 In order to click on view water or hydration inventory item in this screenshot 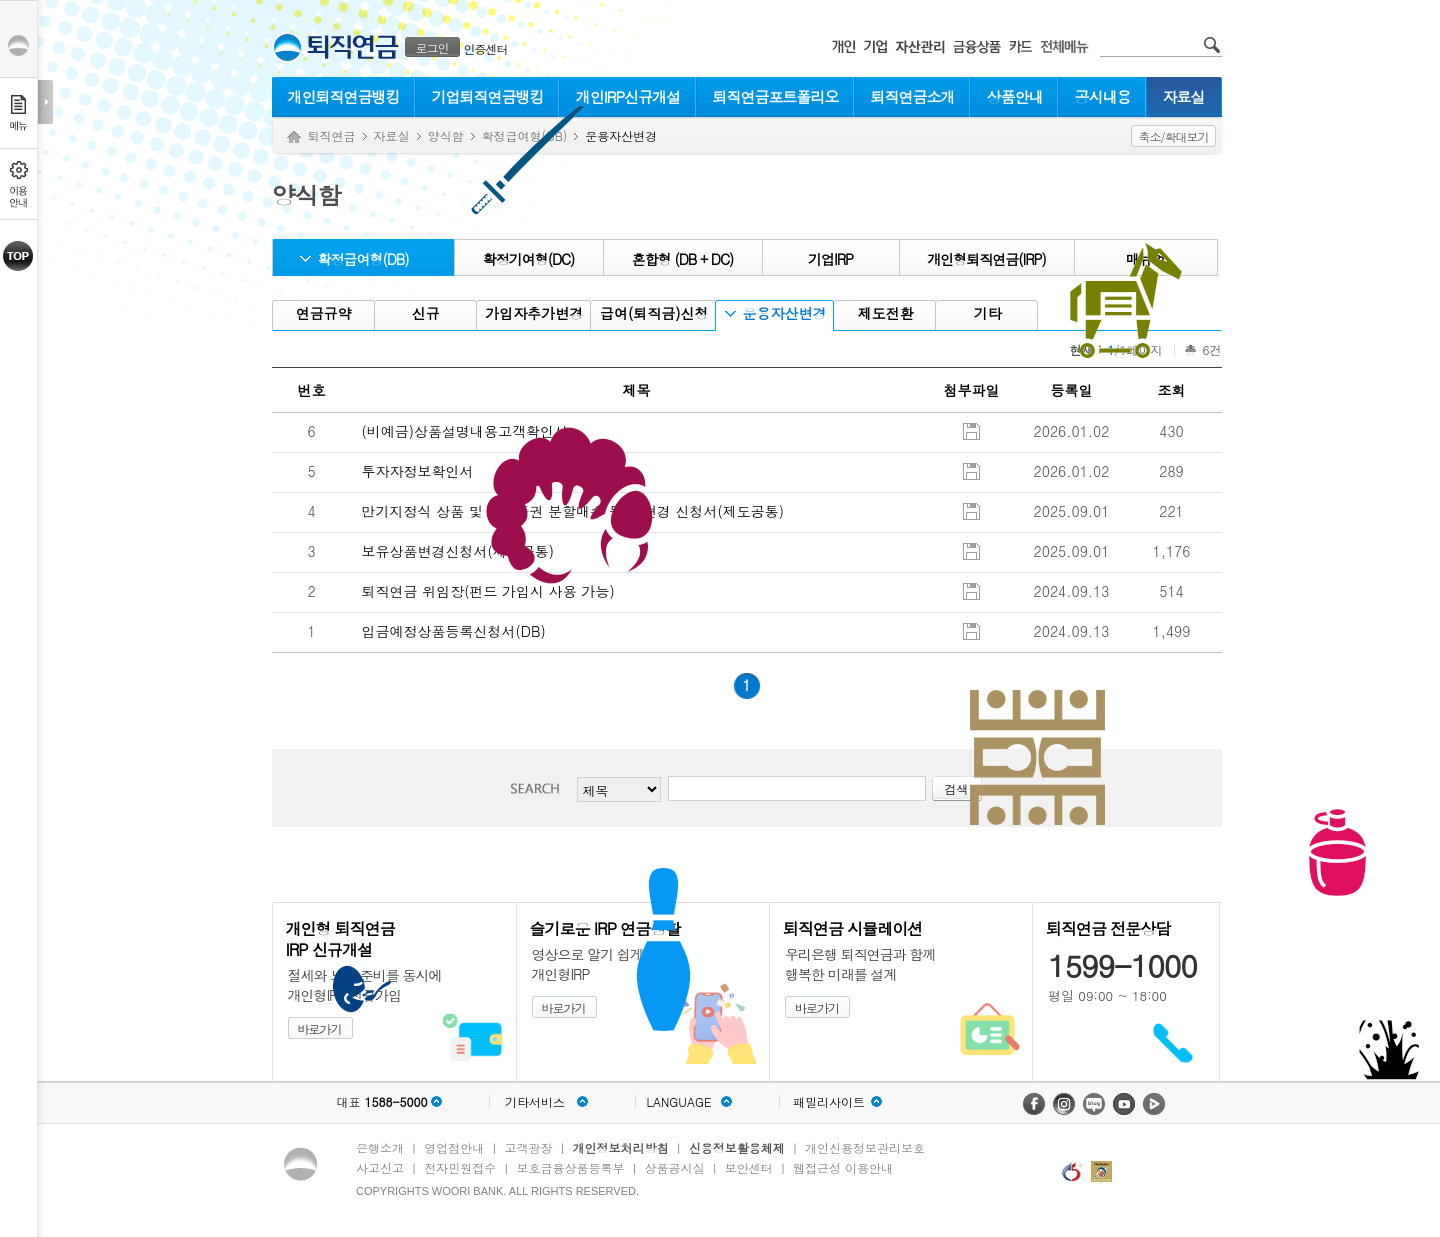, I will do `click(1337, 852)`.